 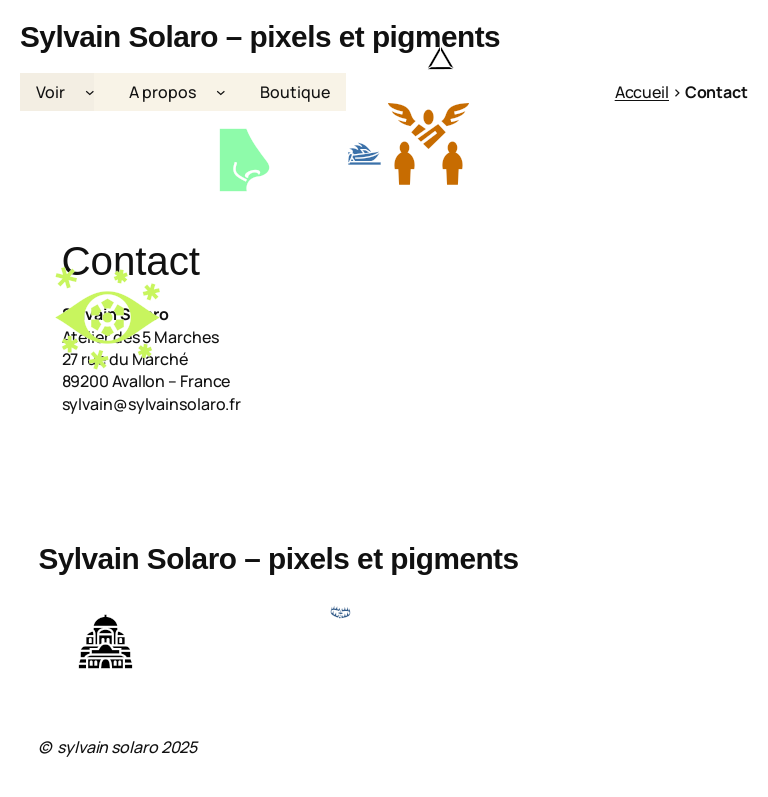 I want to click on view historical or religious landmarks, so click(x=105, y=641).